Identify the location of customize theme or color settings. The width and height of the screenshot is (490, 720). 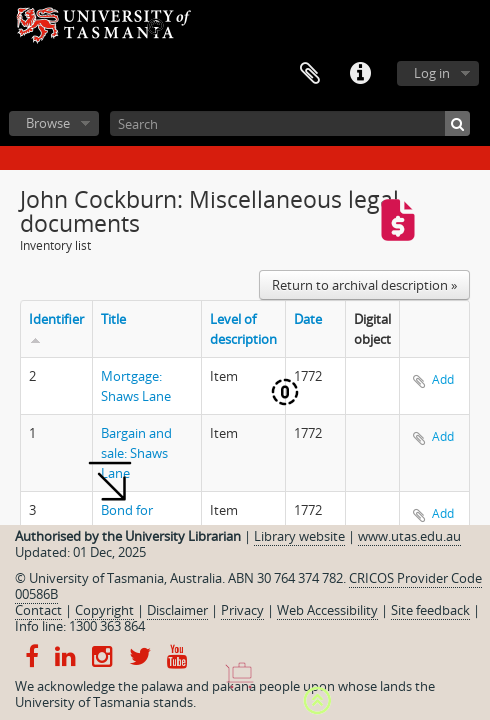
(155, 26).